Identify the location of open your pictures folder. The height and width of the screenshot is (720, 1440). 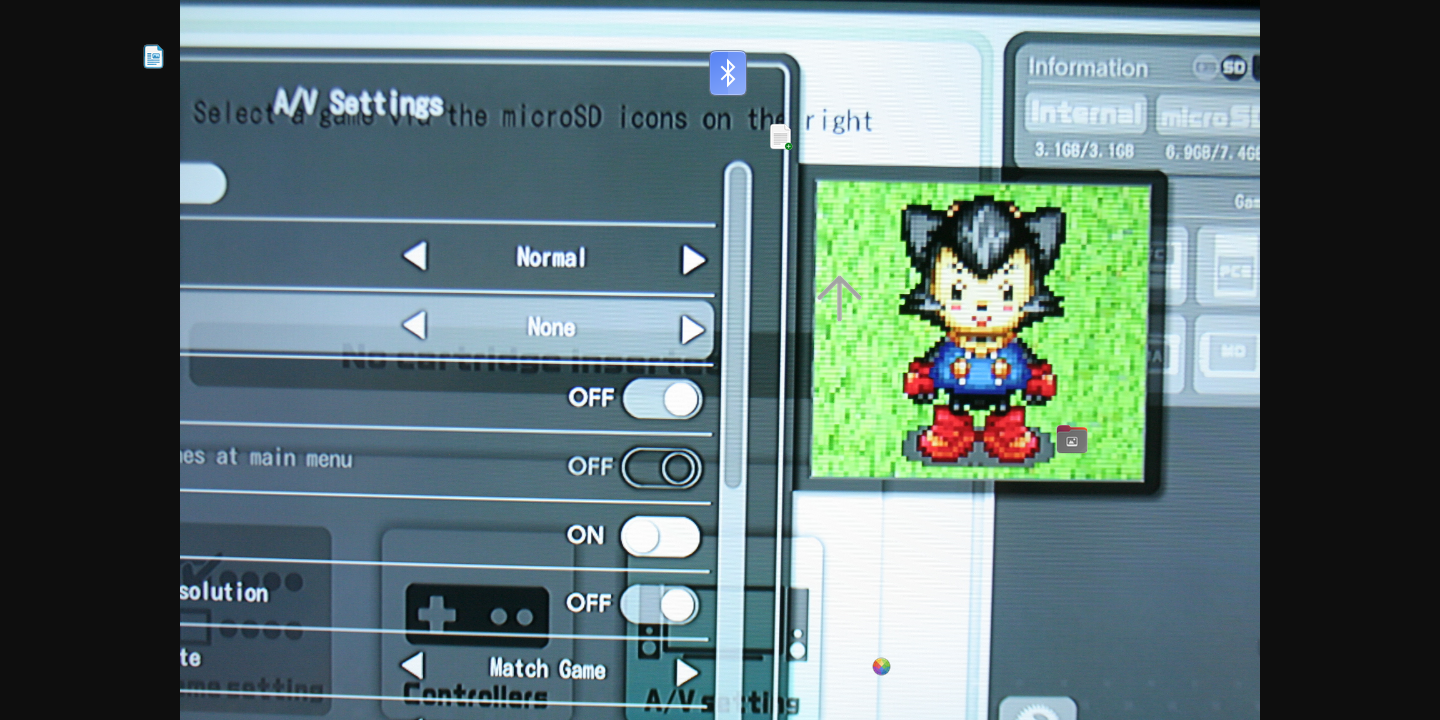
(1072, 439).